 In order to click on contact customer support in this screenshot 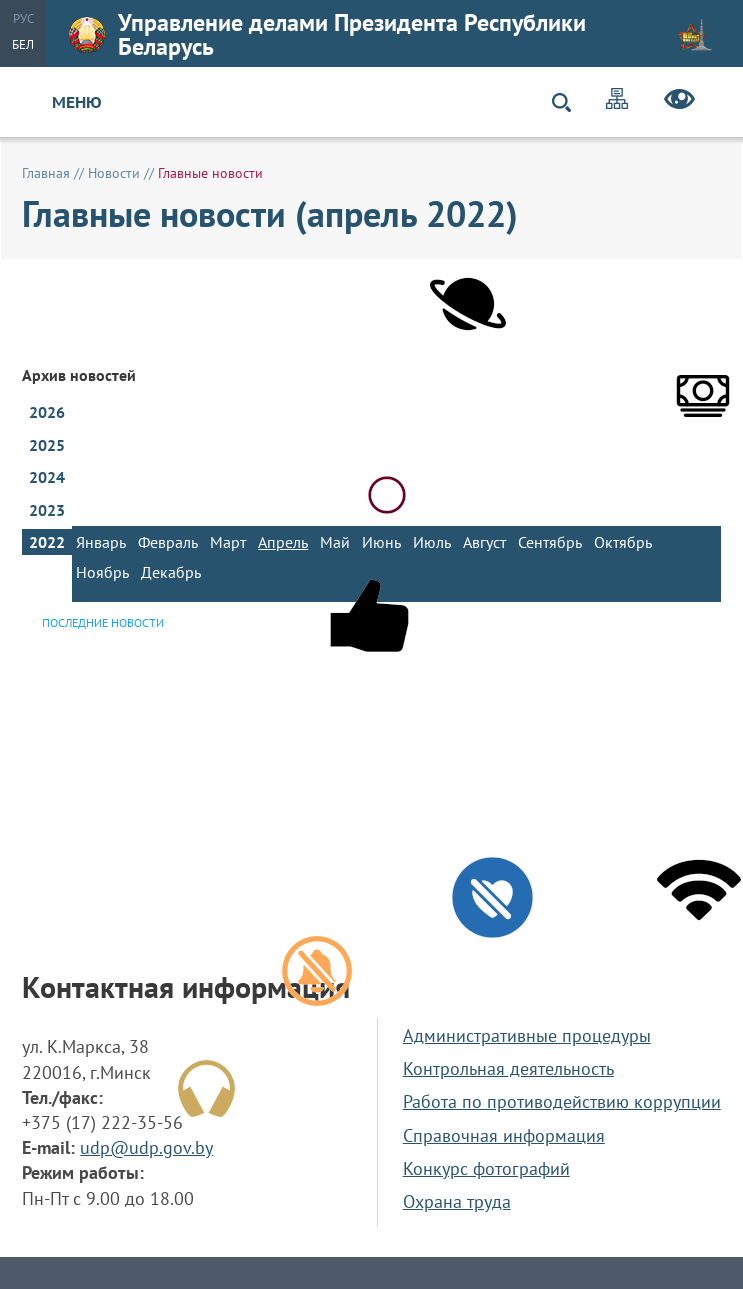, I will do `click(206, 1088)`.